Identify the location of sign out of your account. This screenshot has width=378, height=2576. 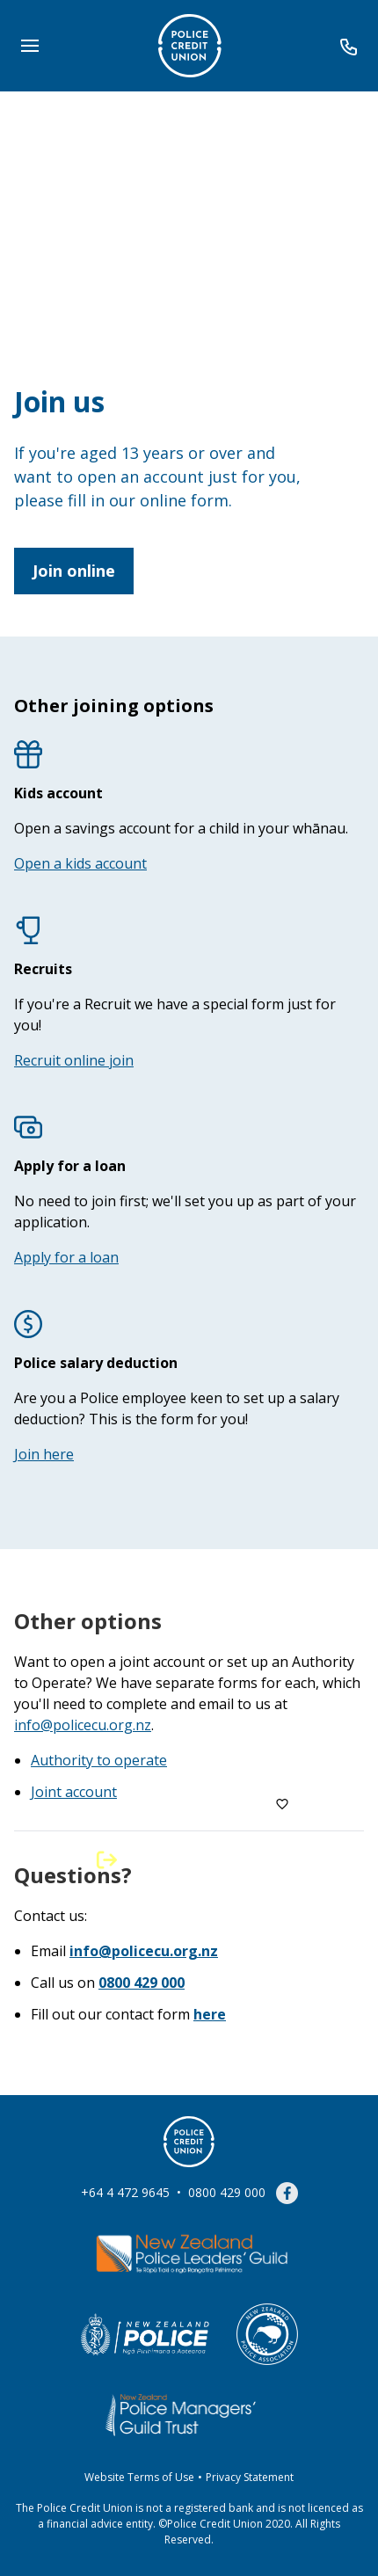
(106, 1859).